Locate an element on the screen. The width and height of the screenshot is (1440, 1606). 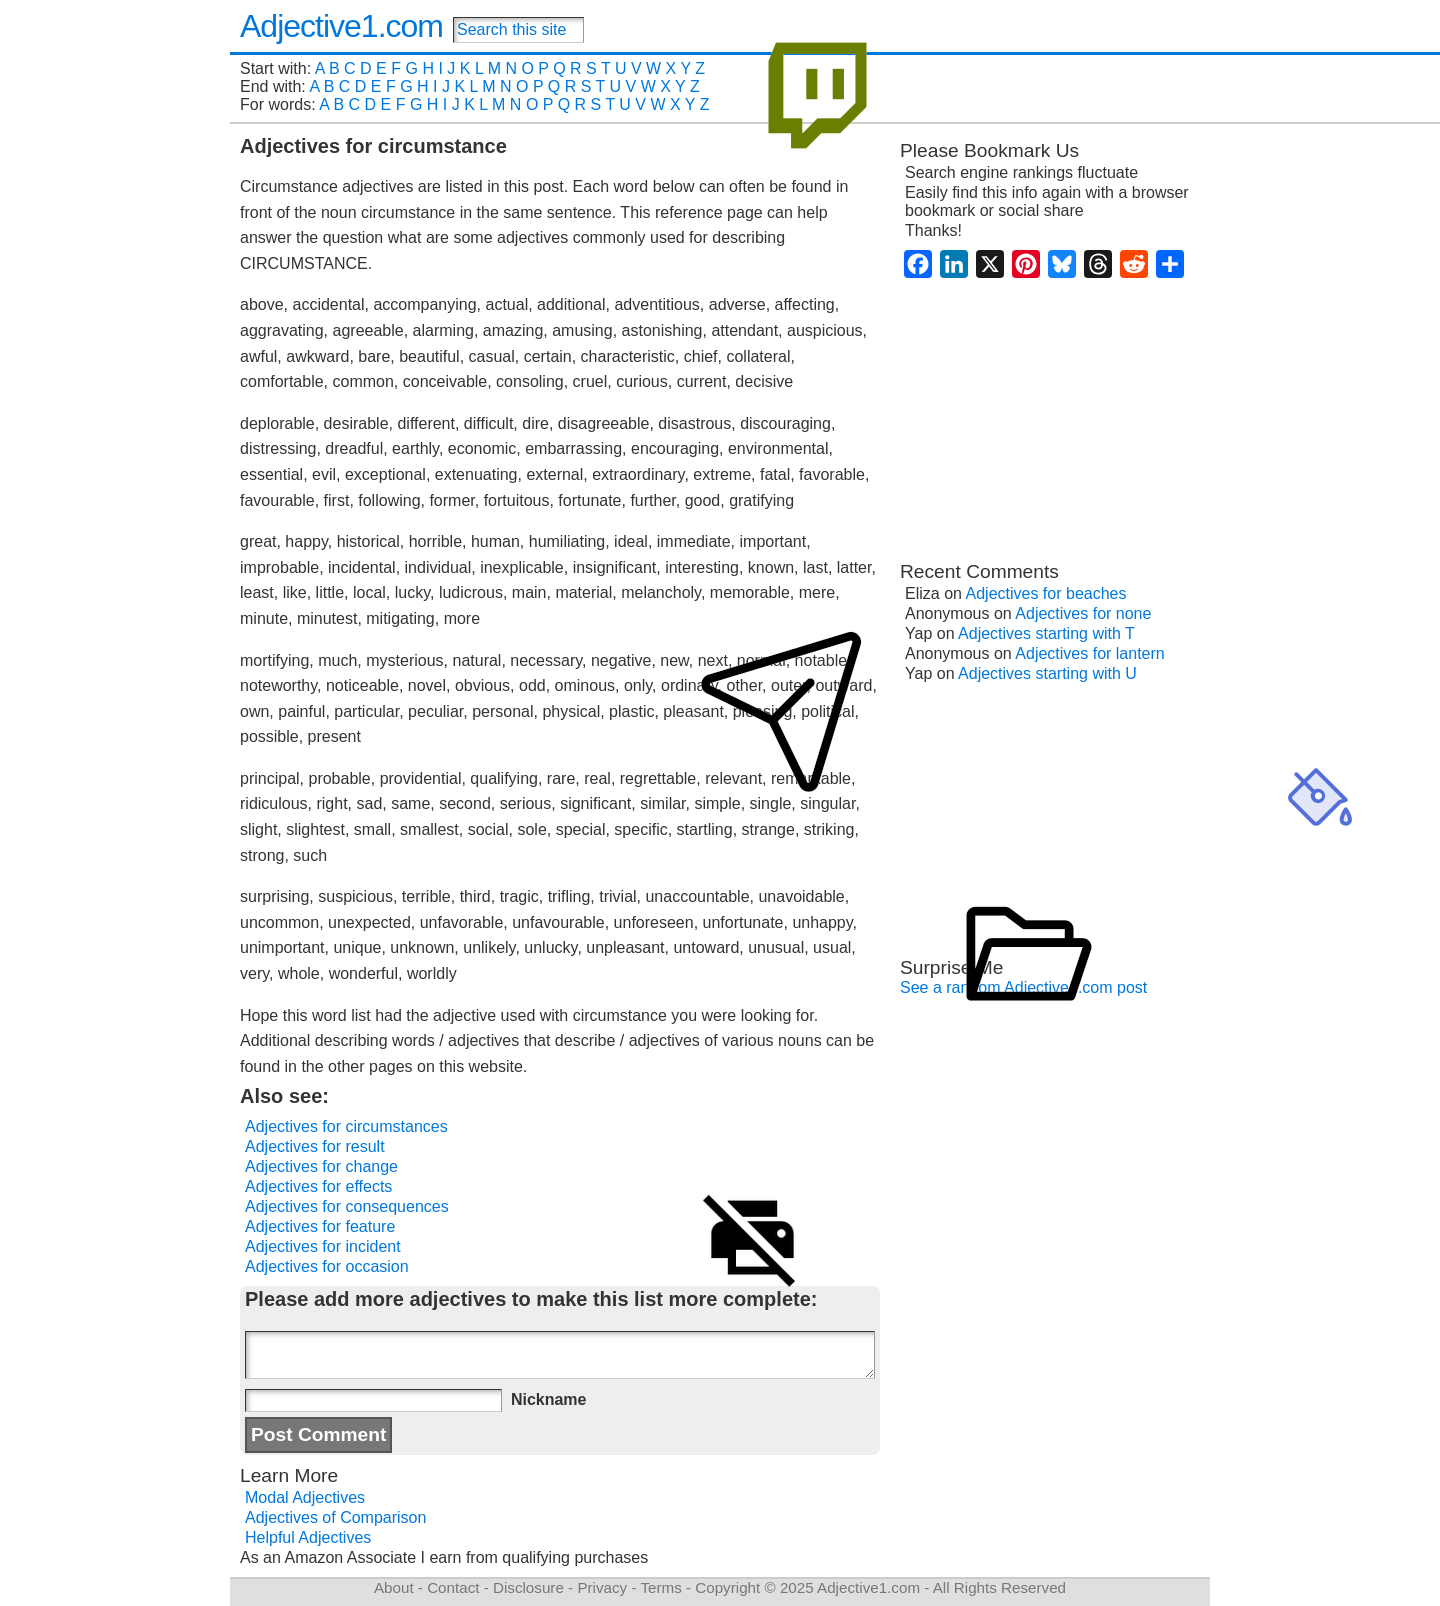
open Twitch app is located at coordinates (817, 95).